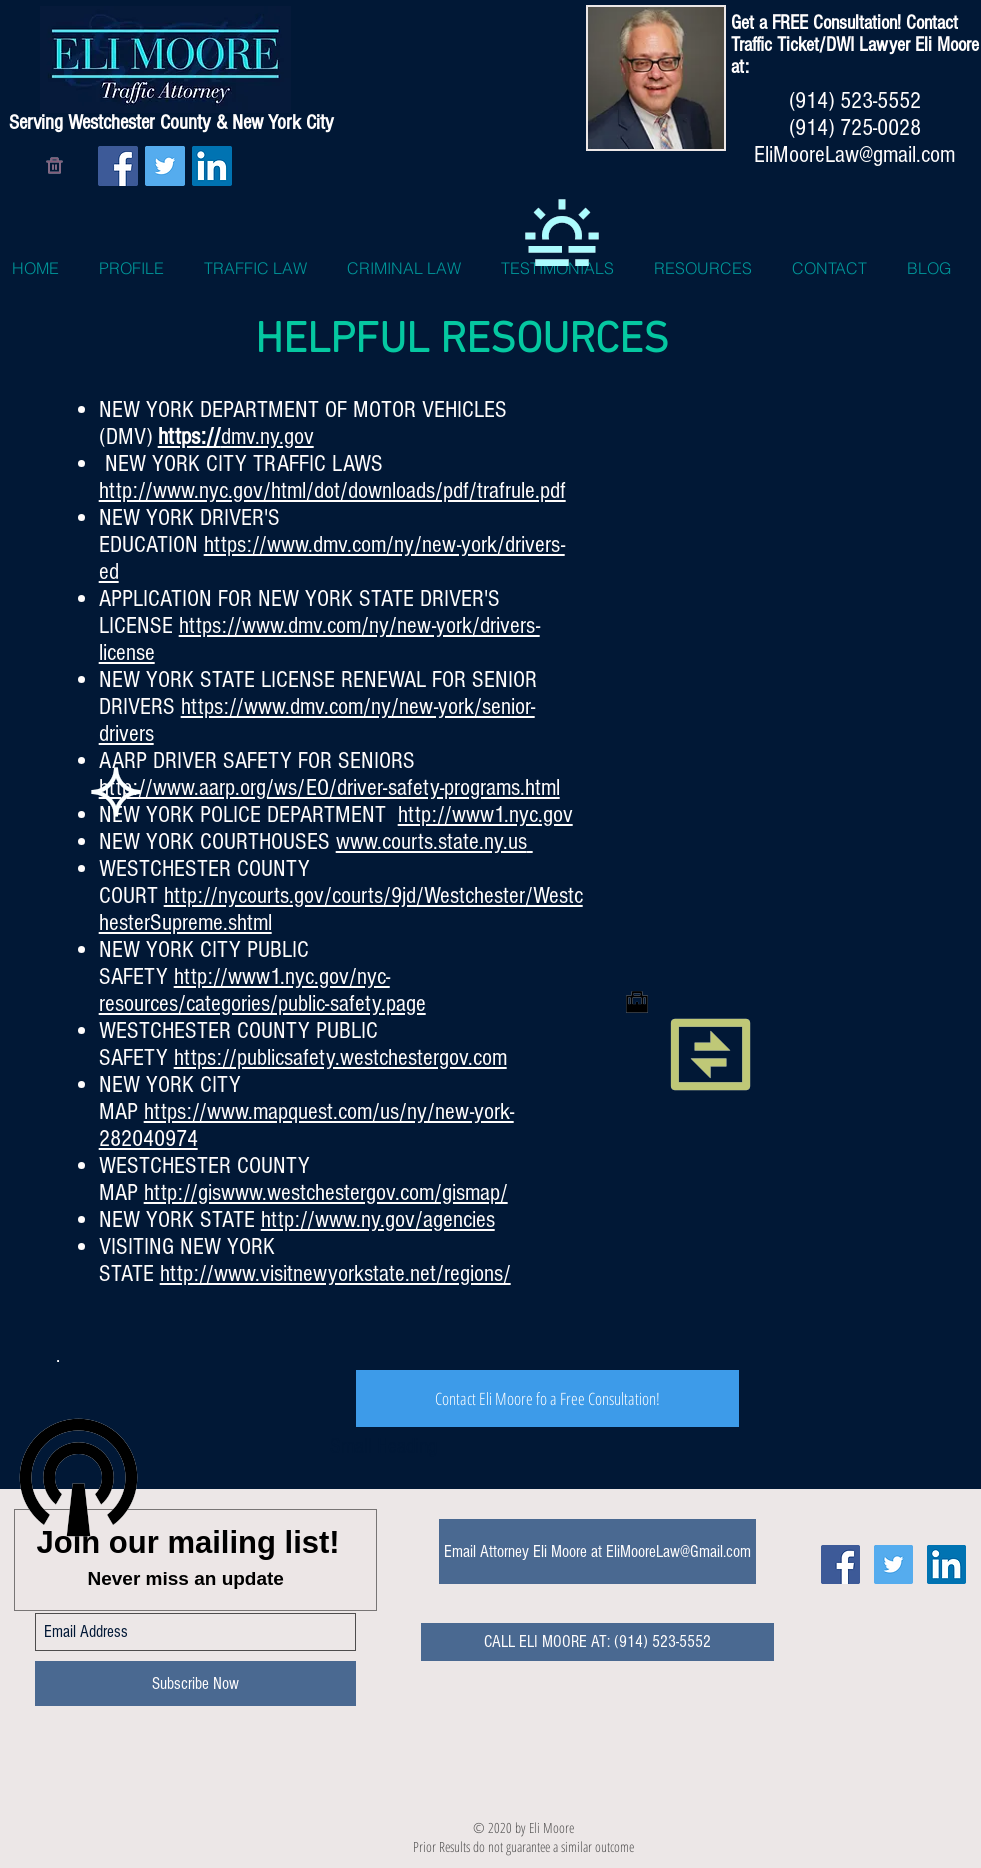  I want to click on access work or business documents, so click(637, 1003).